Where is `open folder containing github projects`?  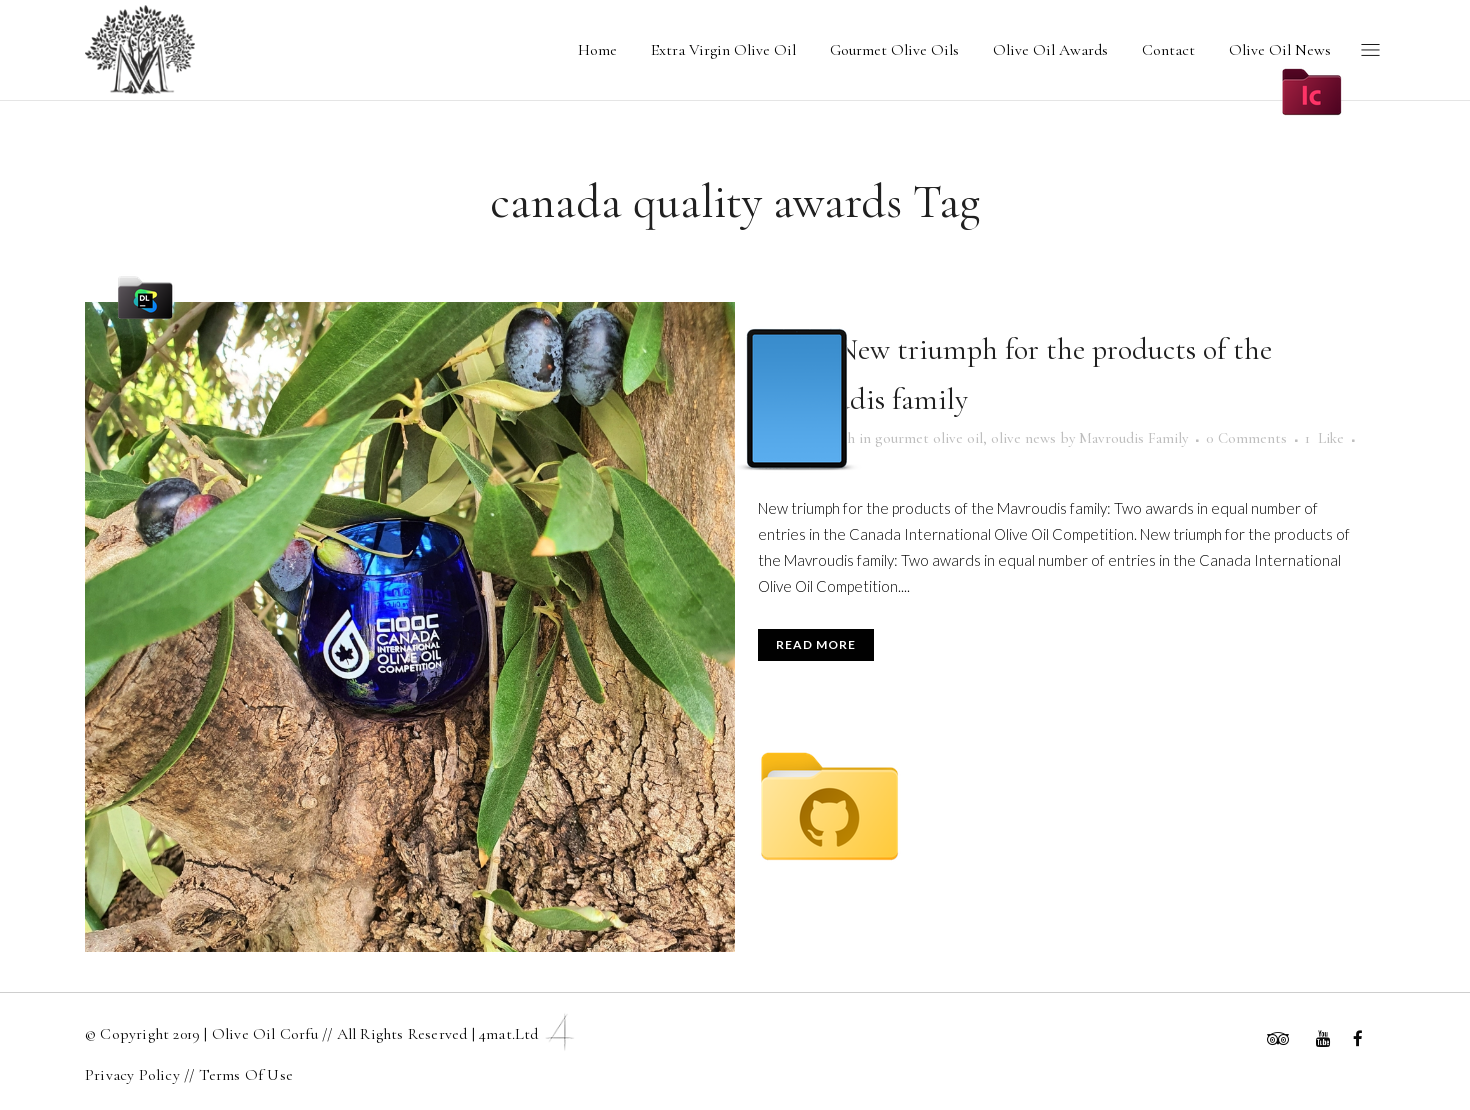
open folder containing github projects is located at coordinates (829, 810).